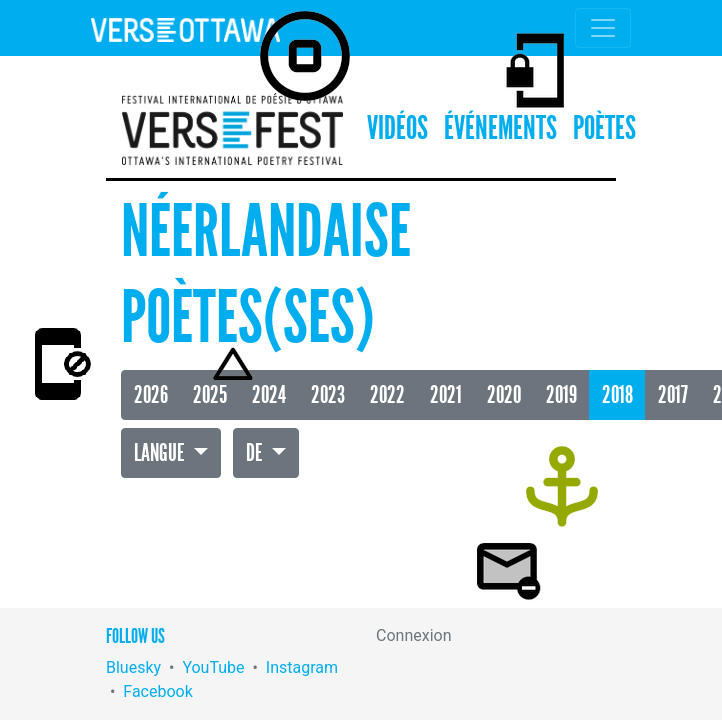 The height and width of the screenshot is (720, 722). I want to click on unsubscribe from email list, so click(507, 573).